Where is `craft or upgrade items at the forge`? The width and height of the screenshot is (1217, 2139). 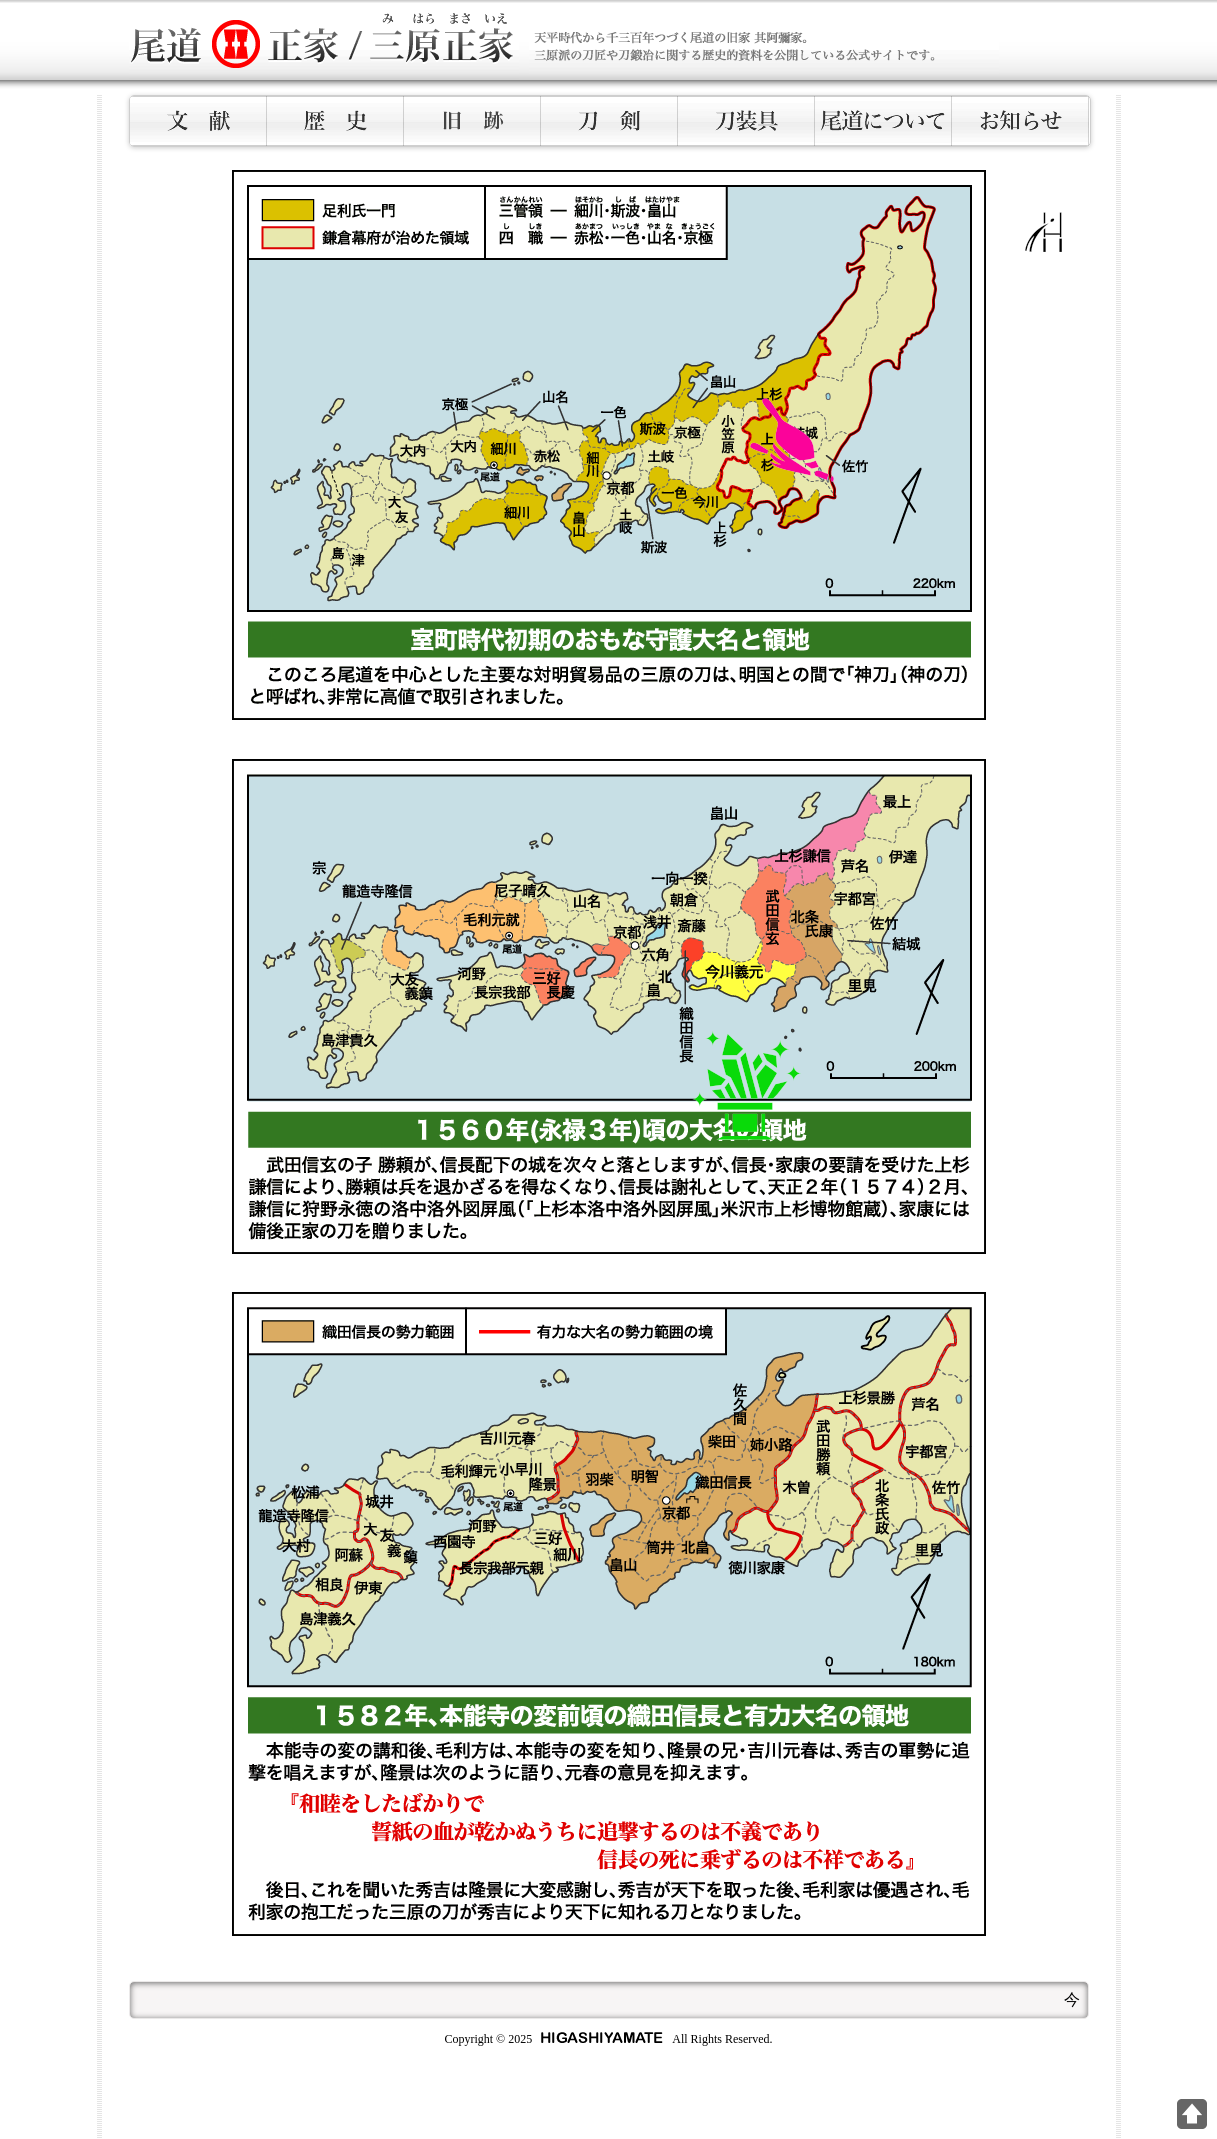
craft or upgrade items at the forge is located at coordinates (792, 440).